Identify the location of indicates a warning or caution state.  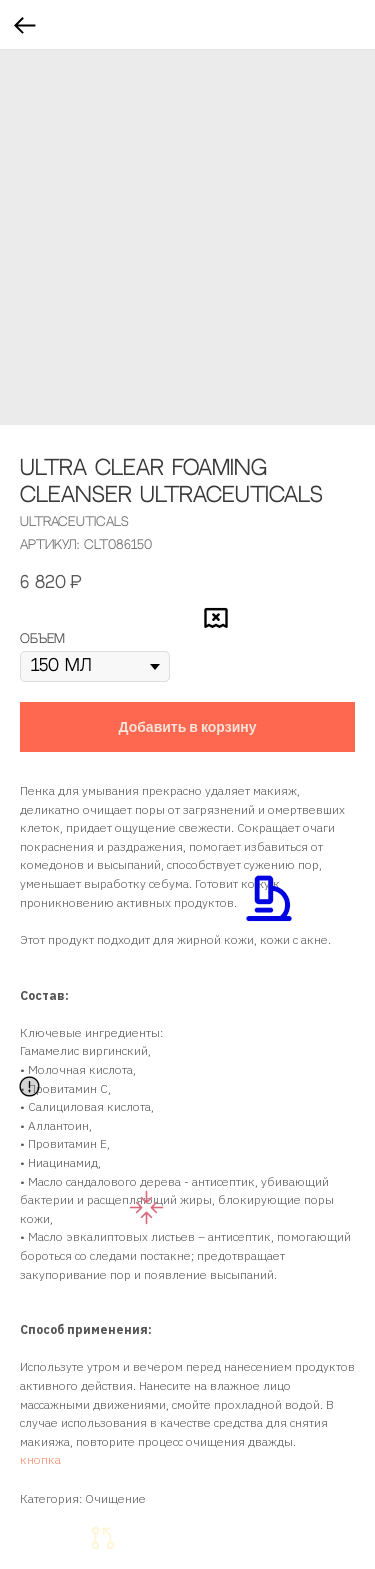
(29, 1086).